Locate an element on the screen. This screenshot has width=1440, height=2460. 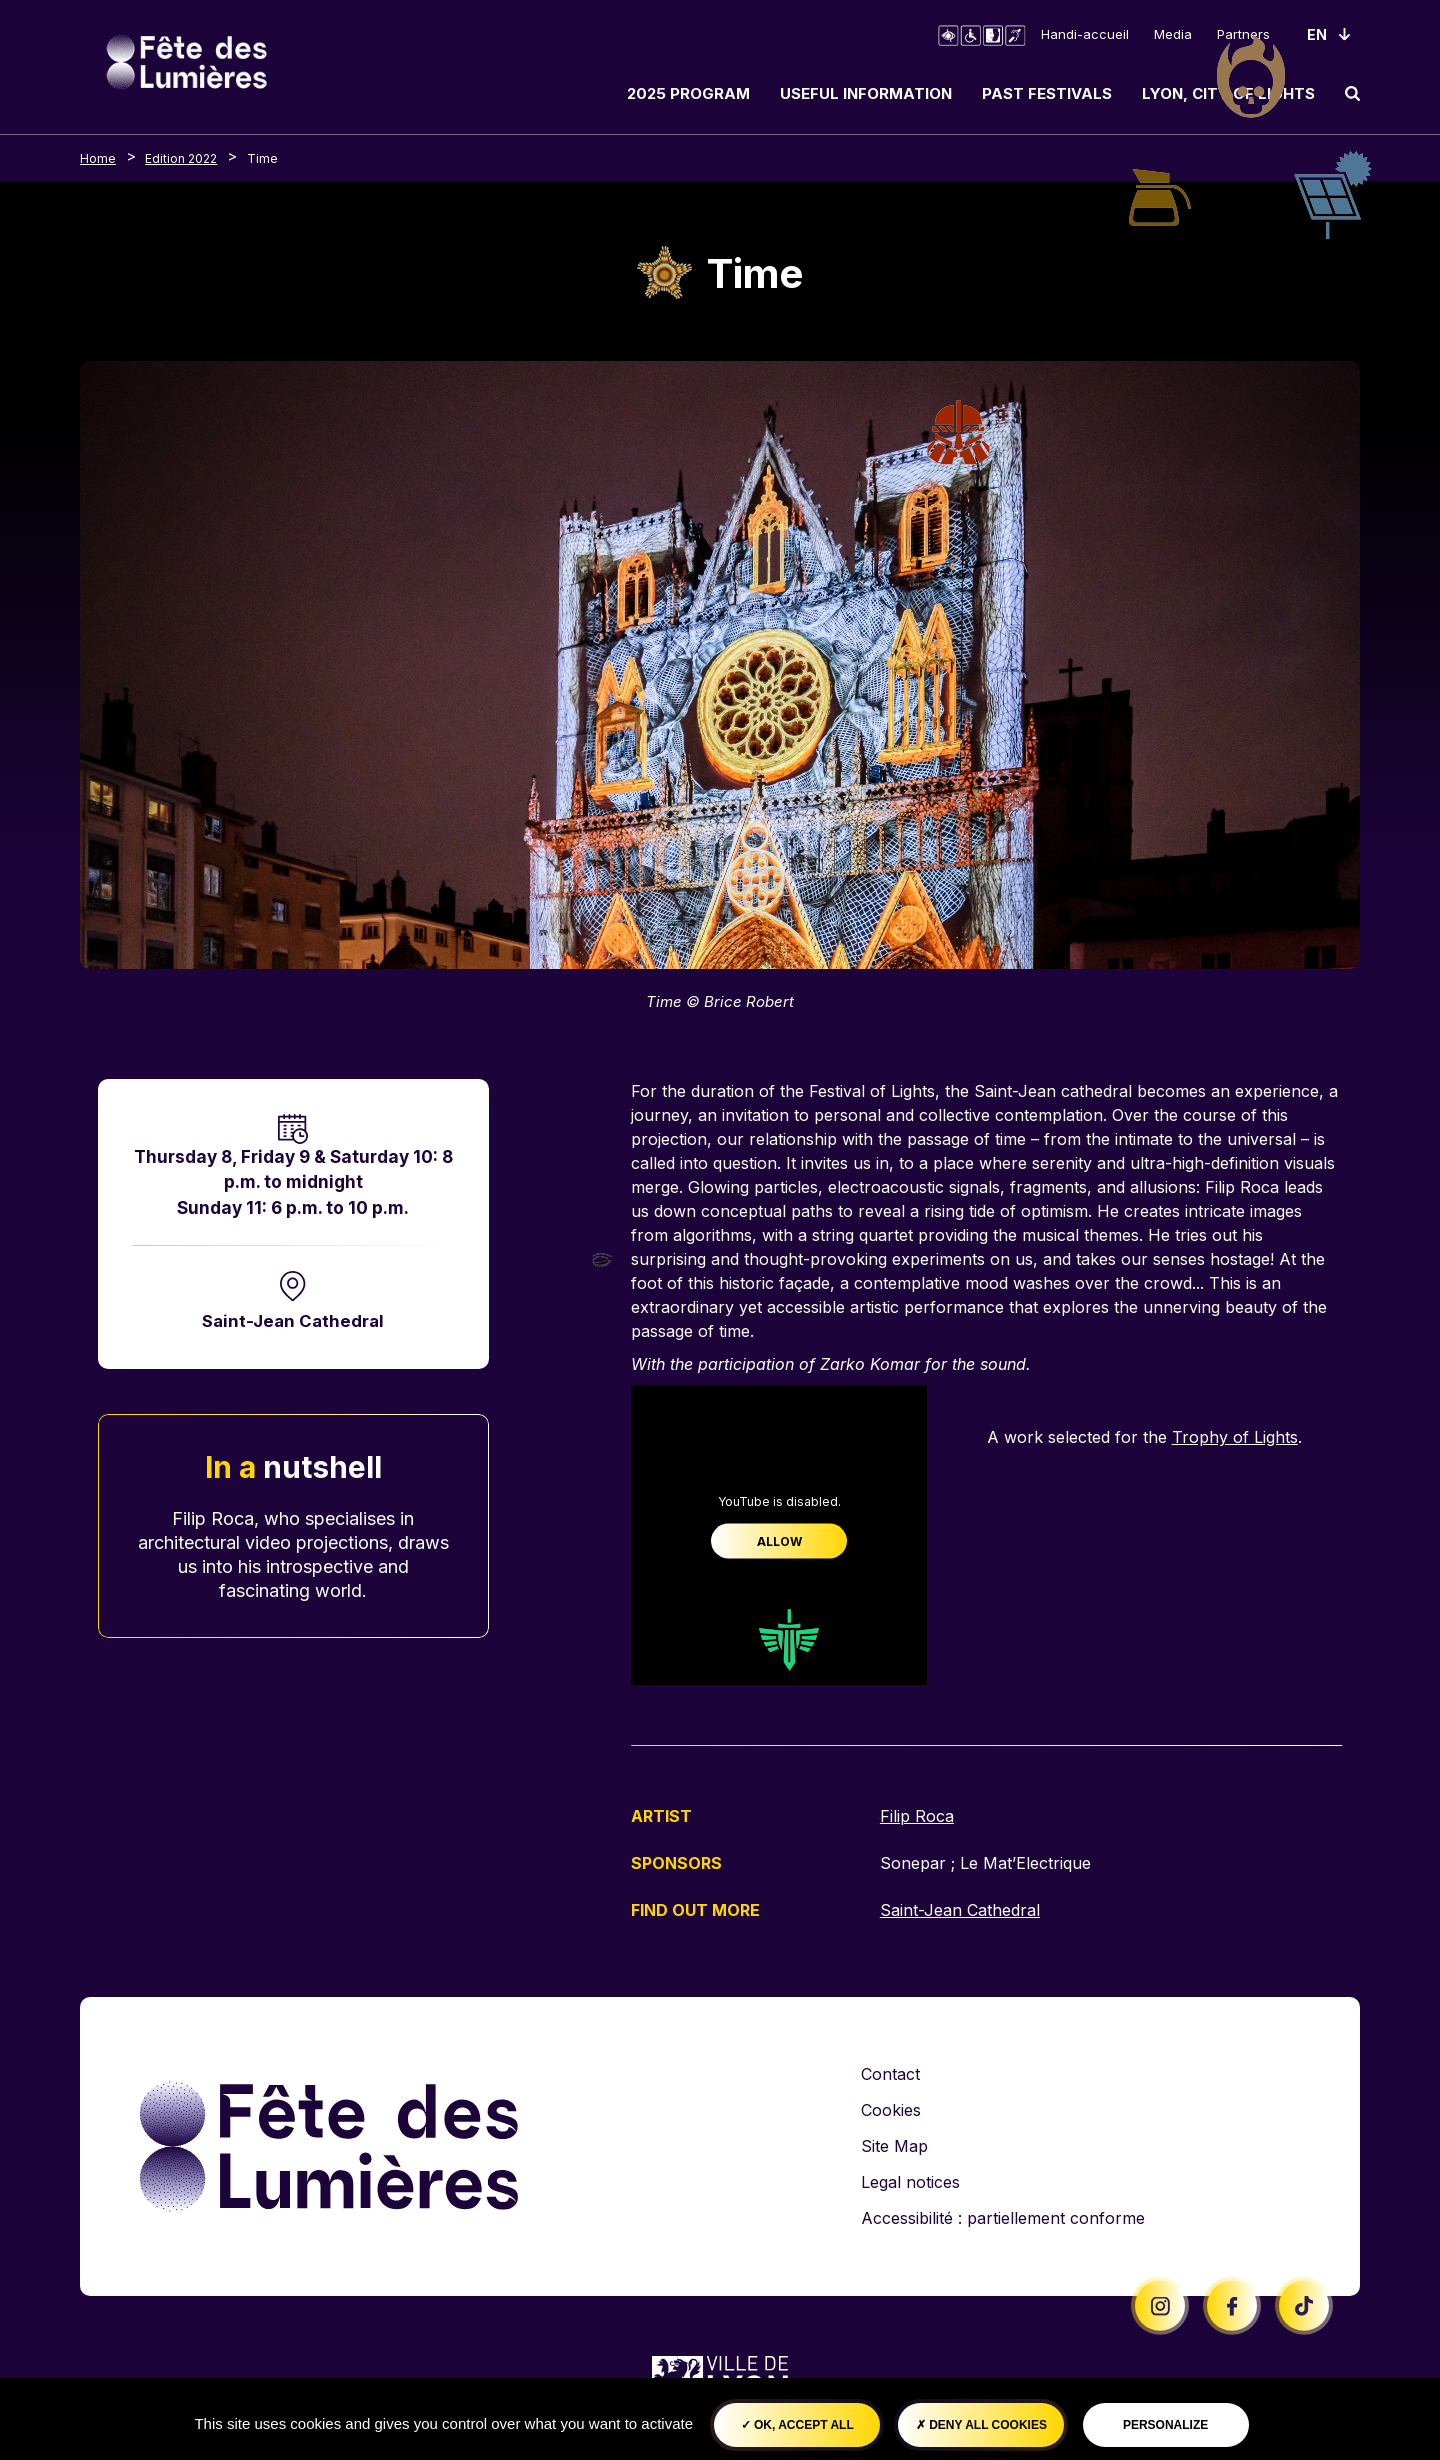
select dwarf character class is located at coordinates (958, 432).